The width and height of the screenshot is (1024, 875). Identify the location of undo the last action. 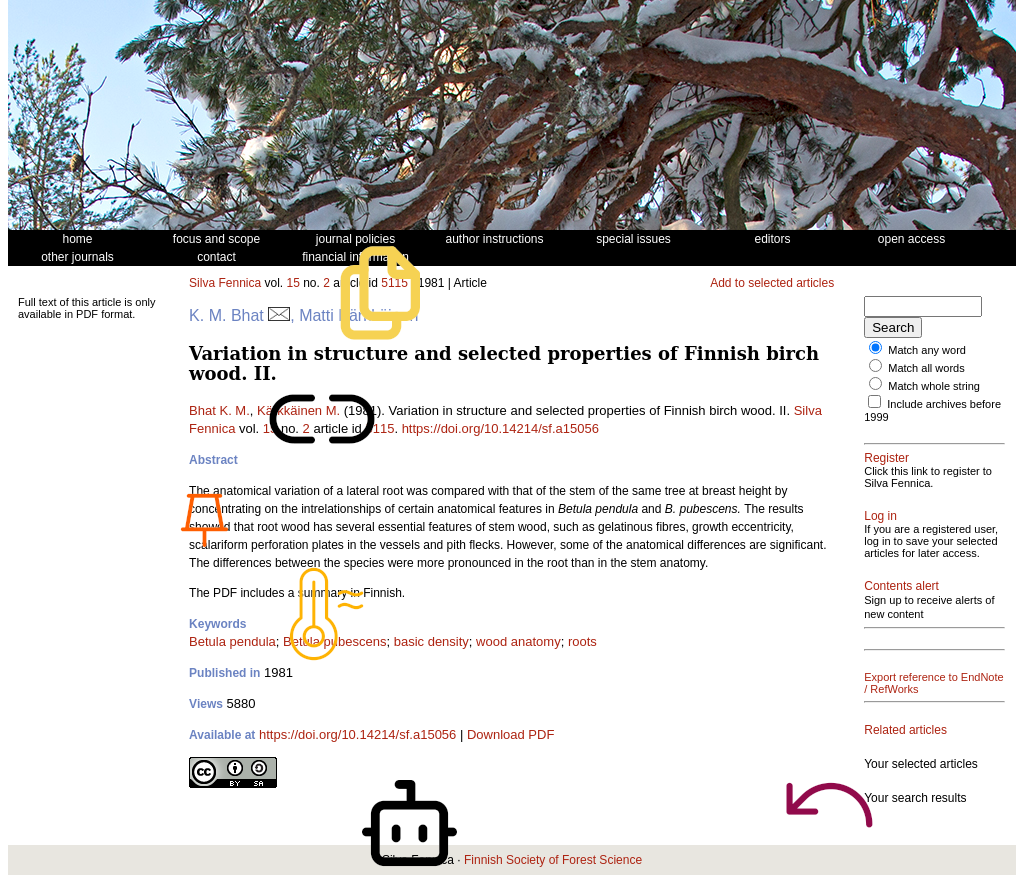
(831, 802).